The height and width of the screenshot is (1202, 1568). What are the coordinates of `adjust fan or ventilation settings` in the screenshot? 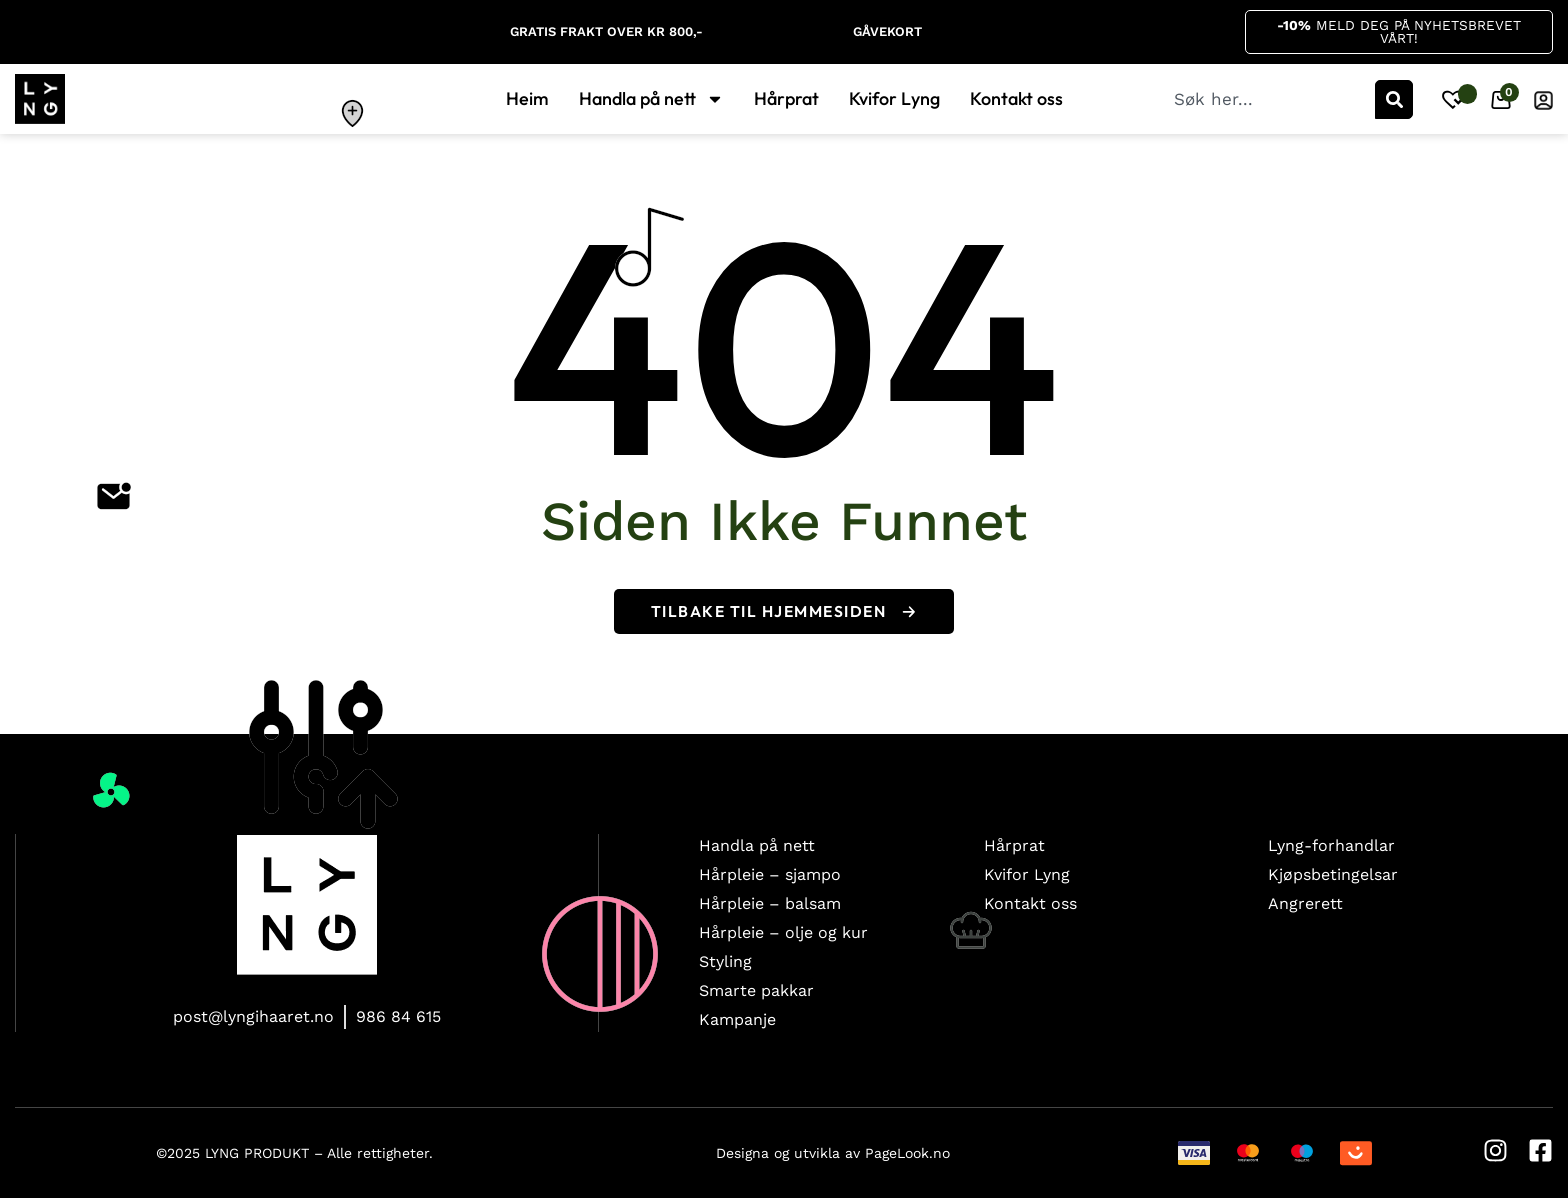 It's located at (111, 792).